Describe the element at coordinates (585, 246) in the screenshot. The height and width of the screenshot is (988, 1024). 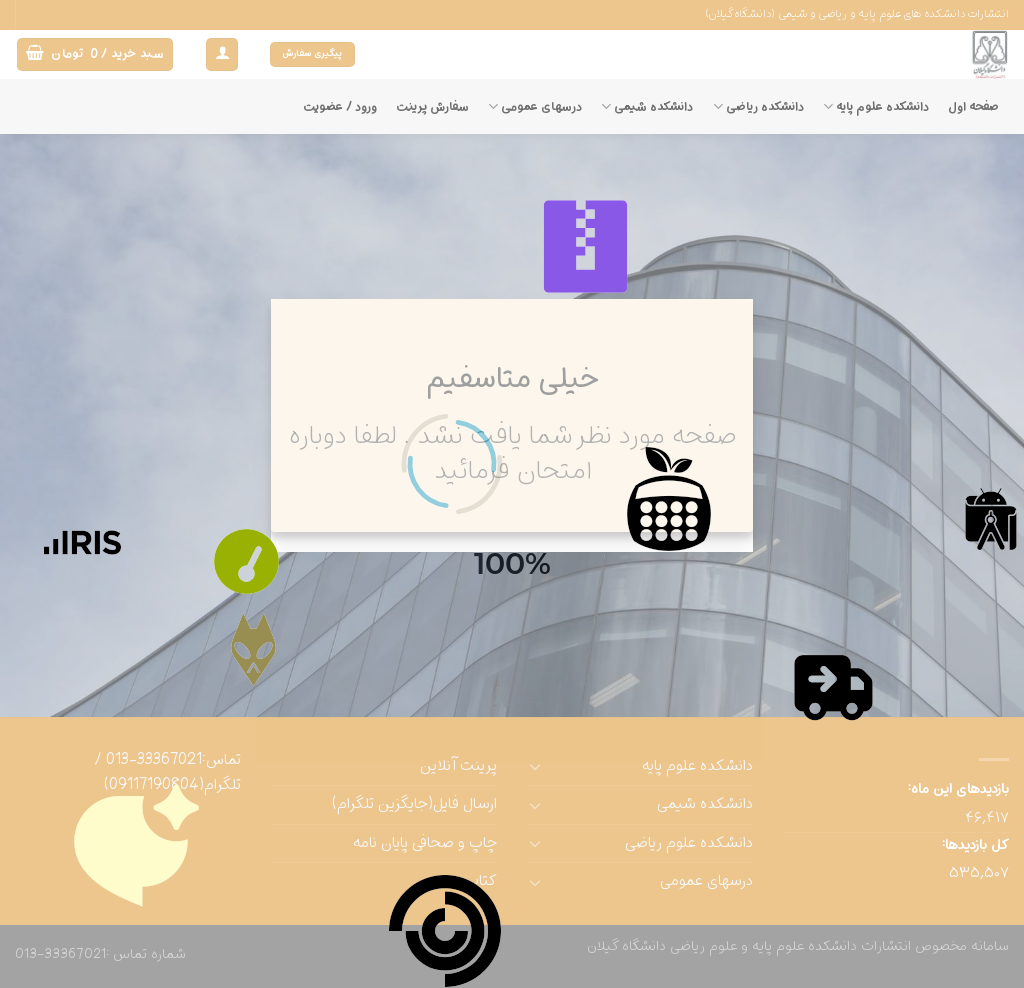
I see `compressed or zipped file` at that location.